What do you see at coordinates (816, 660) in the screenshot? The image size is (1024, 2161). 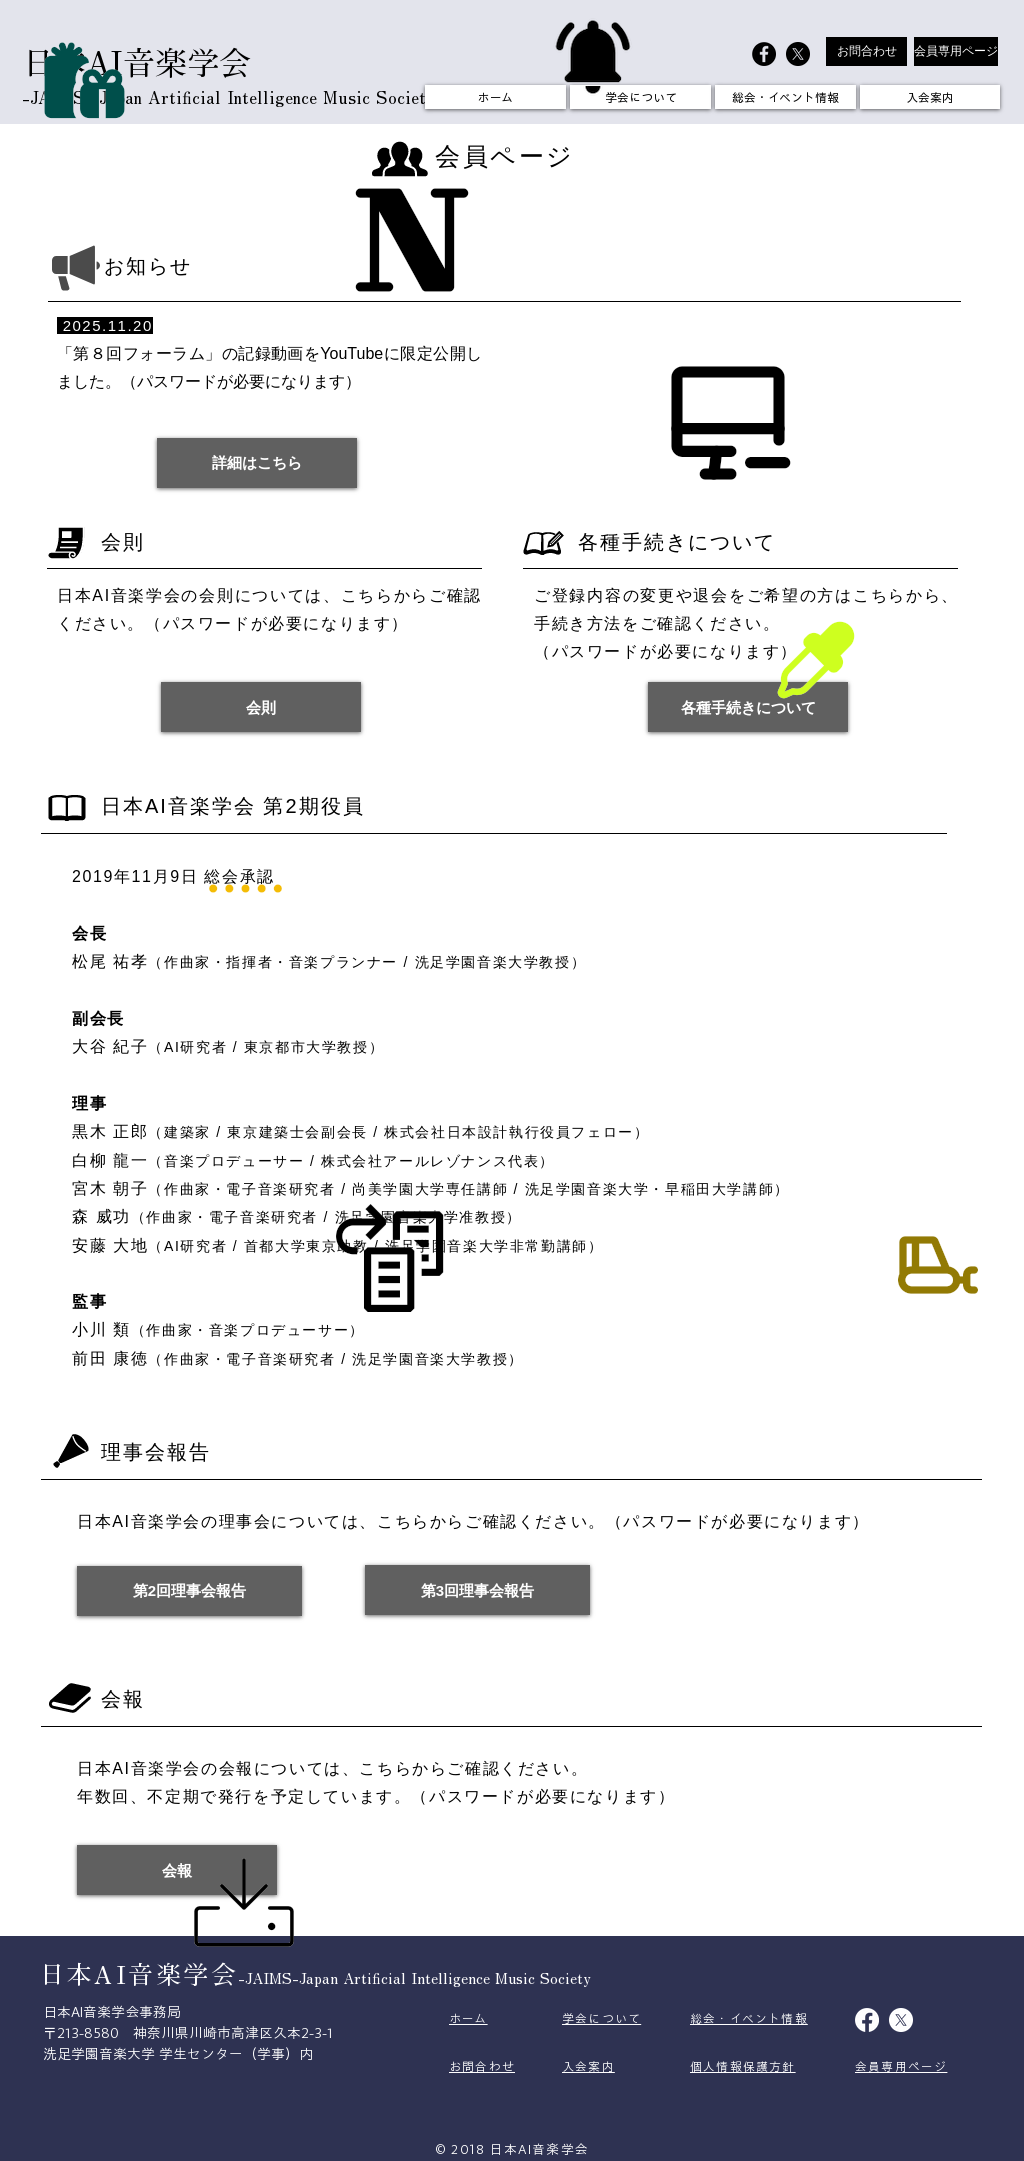 I see `pick a color from the canvas` at bounding box center [816, 660].